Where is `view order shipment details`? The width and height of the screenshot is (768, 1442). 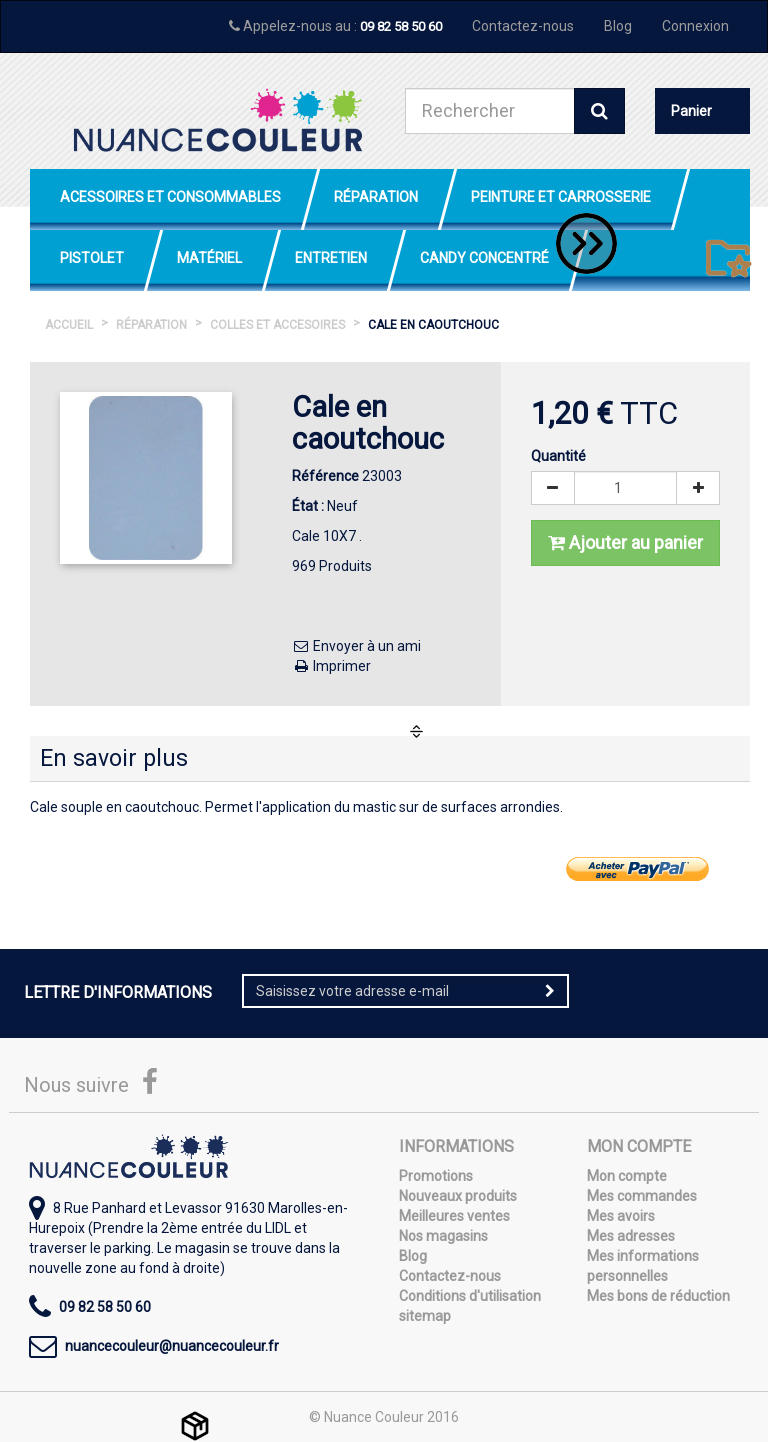 view order shipment details is located at coordinates (195, 1426).